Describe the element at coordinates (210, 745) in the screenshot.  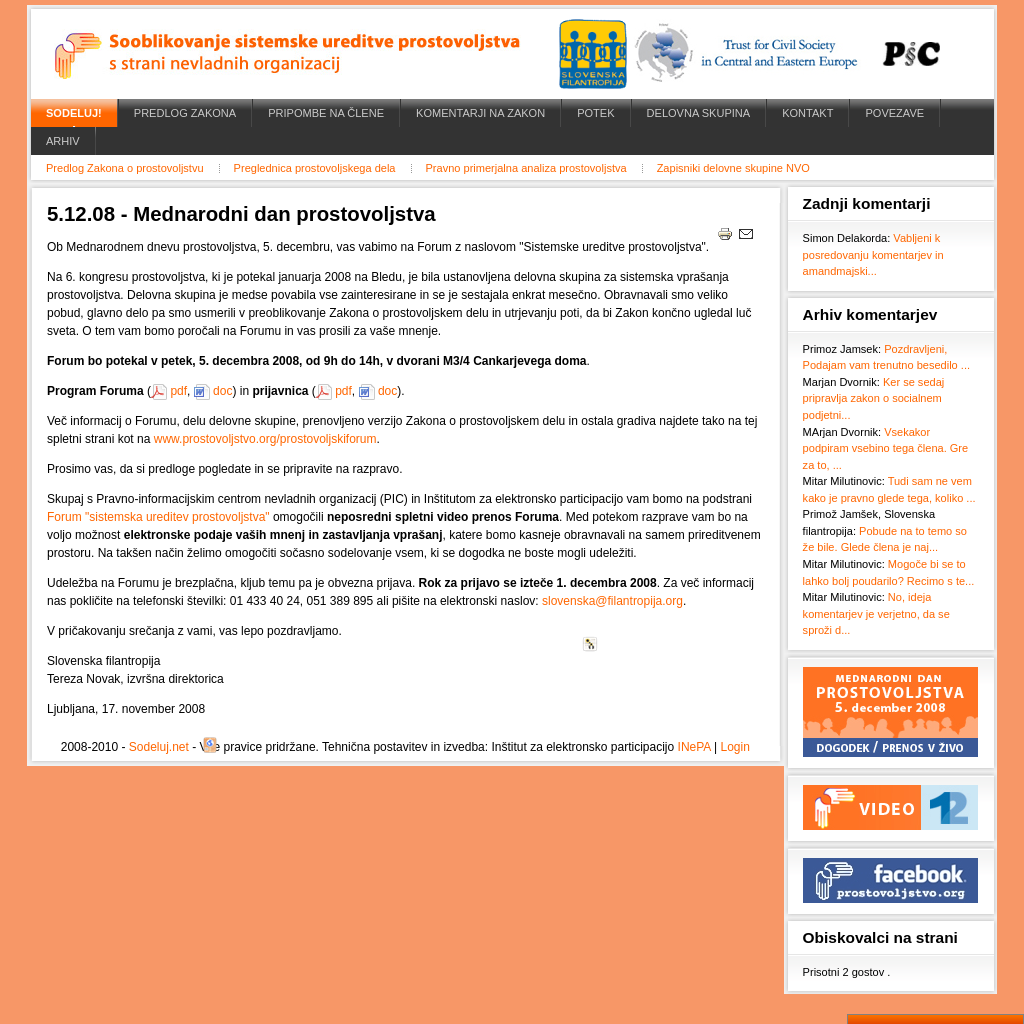
I see `updating package cache from remote repositories` at that location.